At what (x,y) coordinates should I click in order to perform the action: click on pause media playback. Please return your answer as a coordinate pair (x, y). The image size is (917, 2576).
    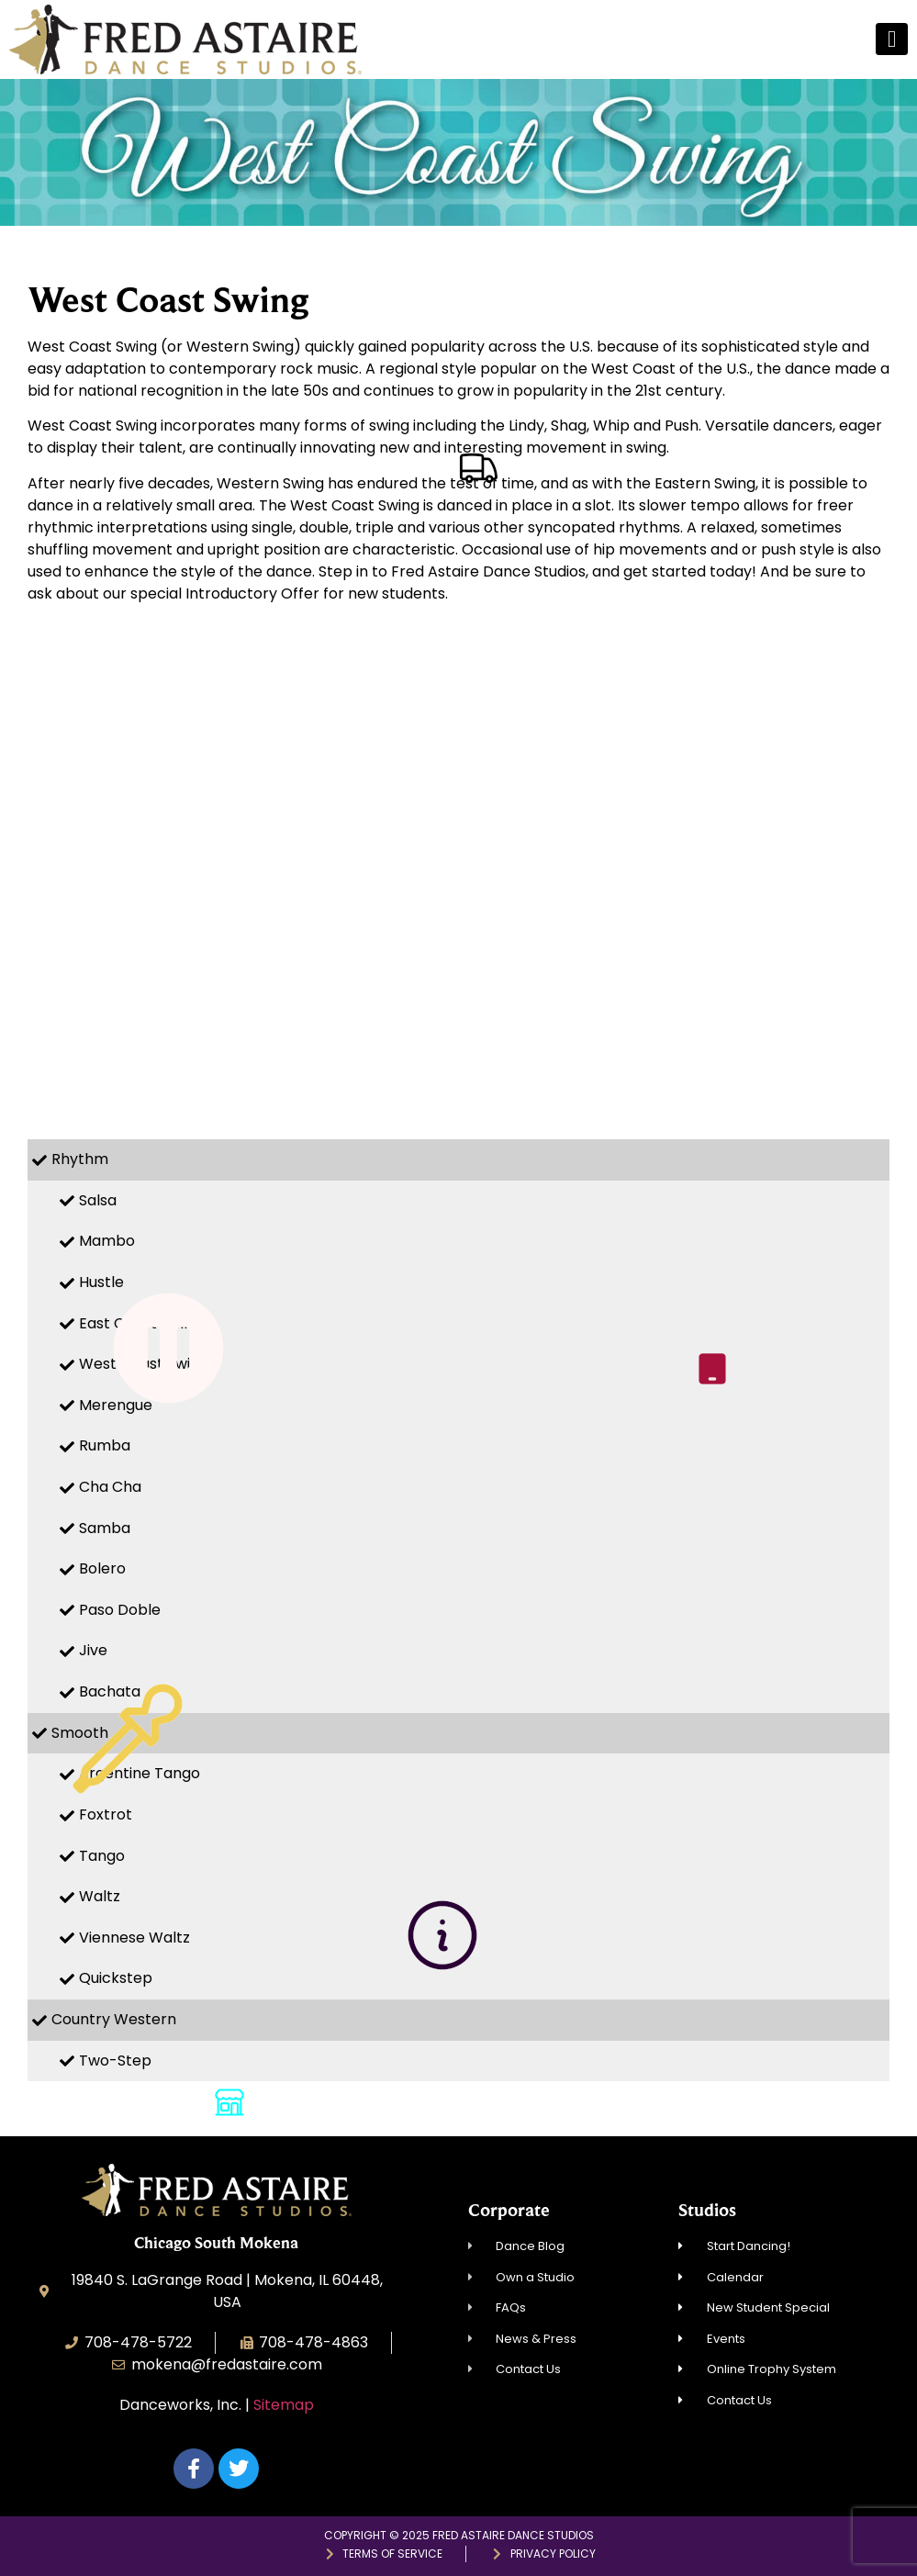
    Looking at the image, I should click on (168, 1348).